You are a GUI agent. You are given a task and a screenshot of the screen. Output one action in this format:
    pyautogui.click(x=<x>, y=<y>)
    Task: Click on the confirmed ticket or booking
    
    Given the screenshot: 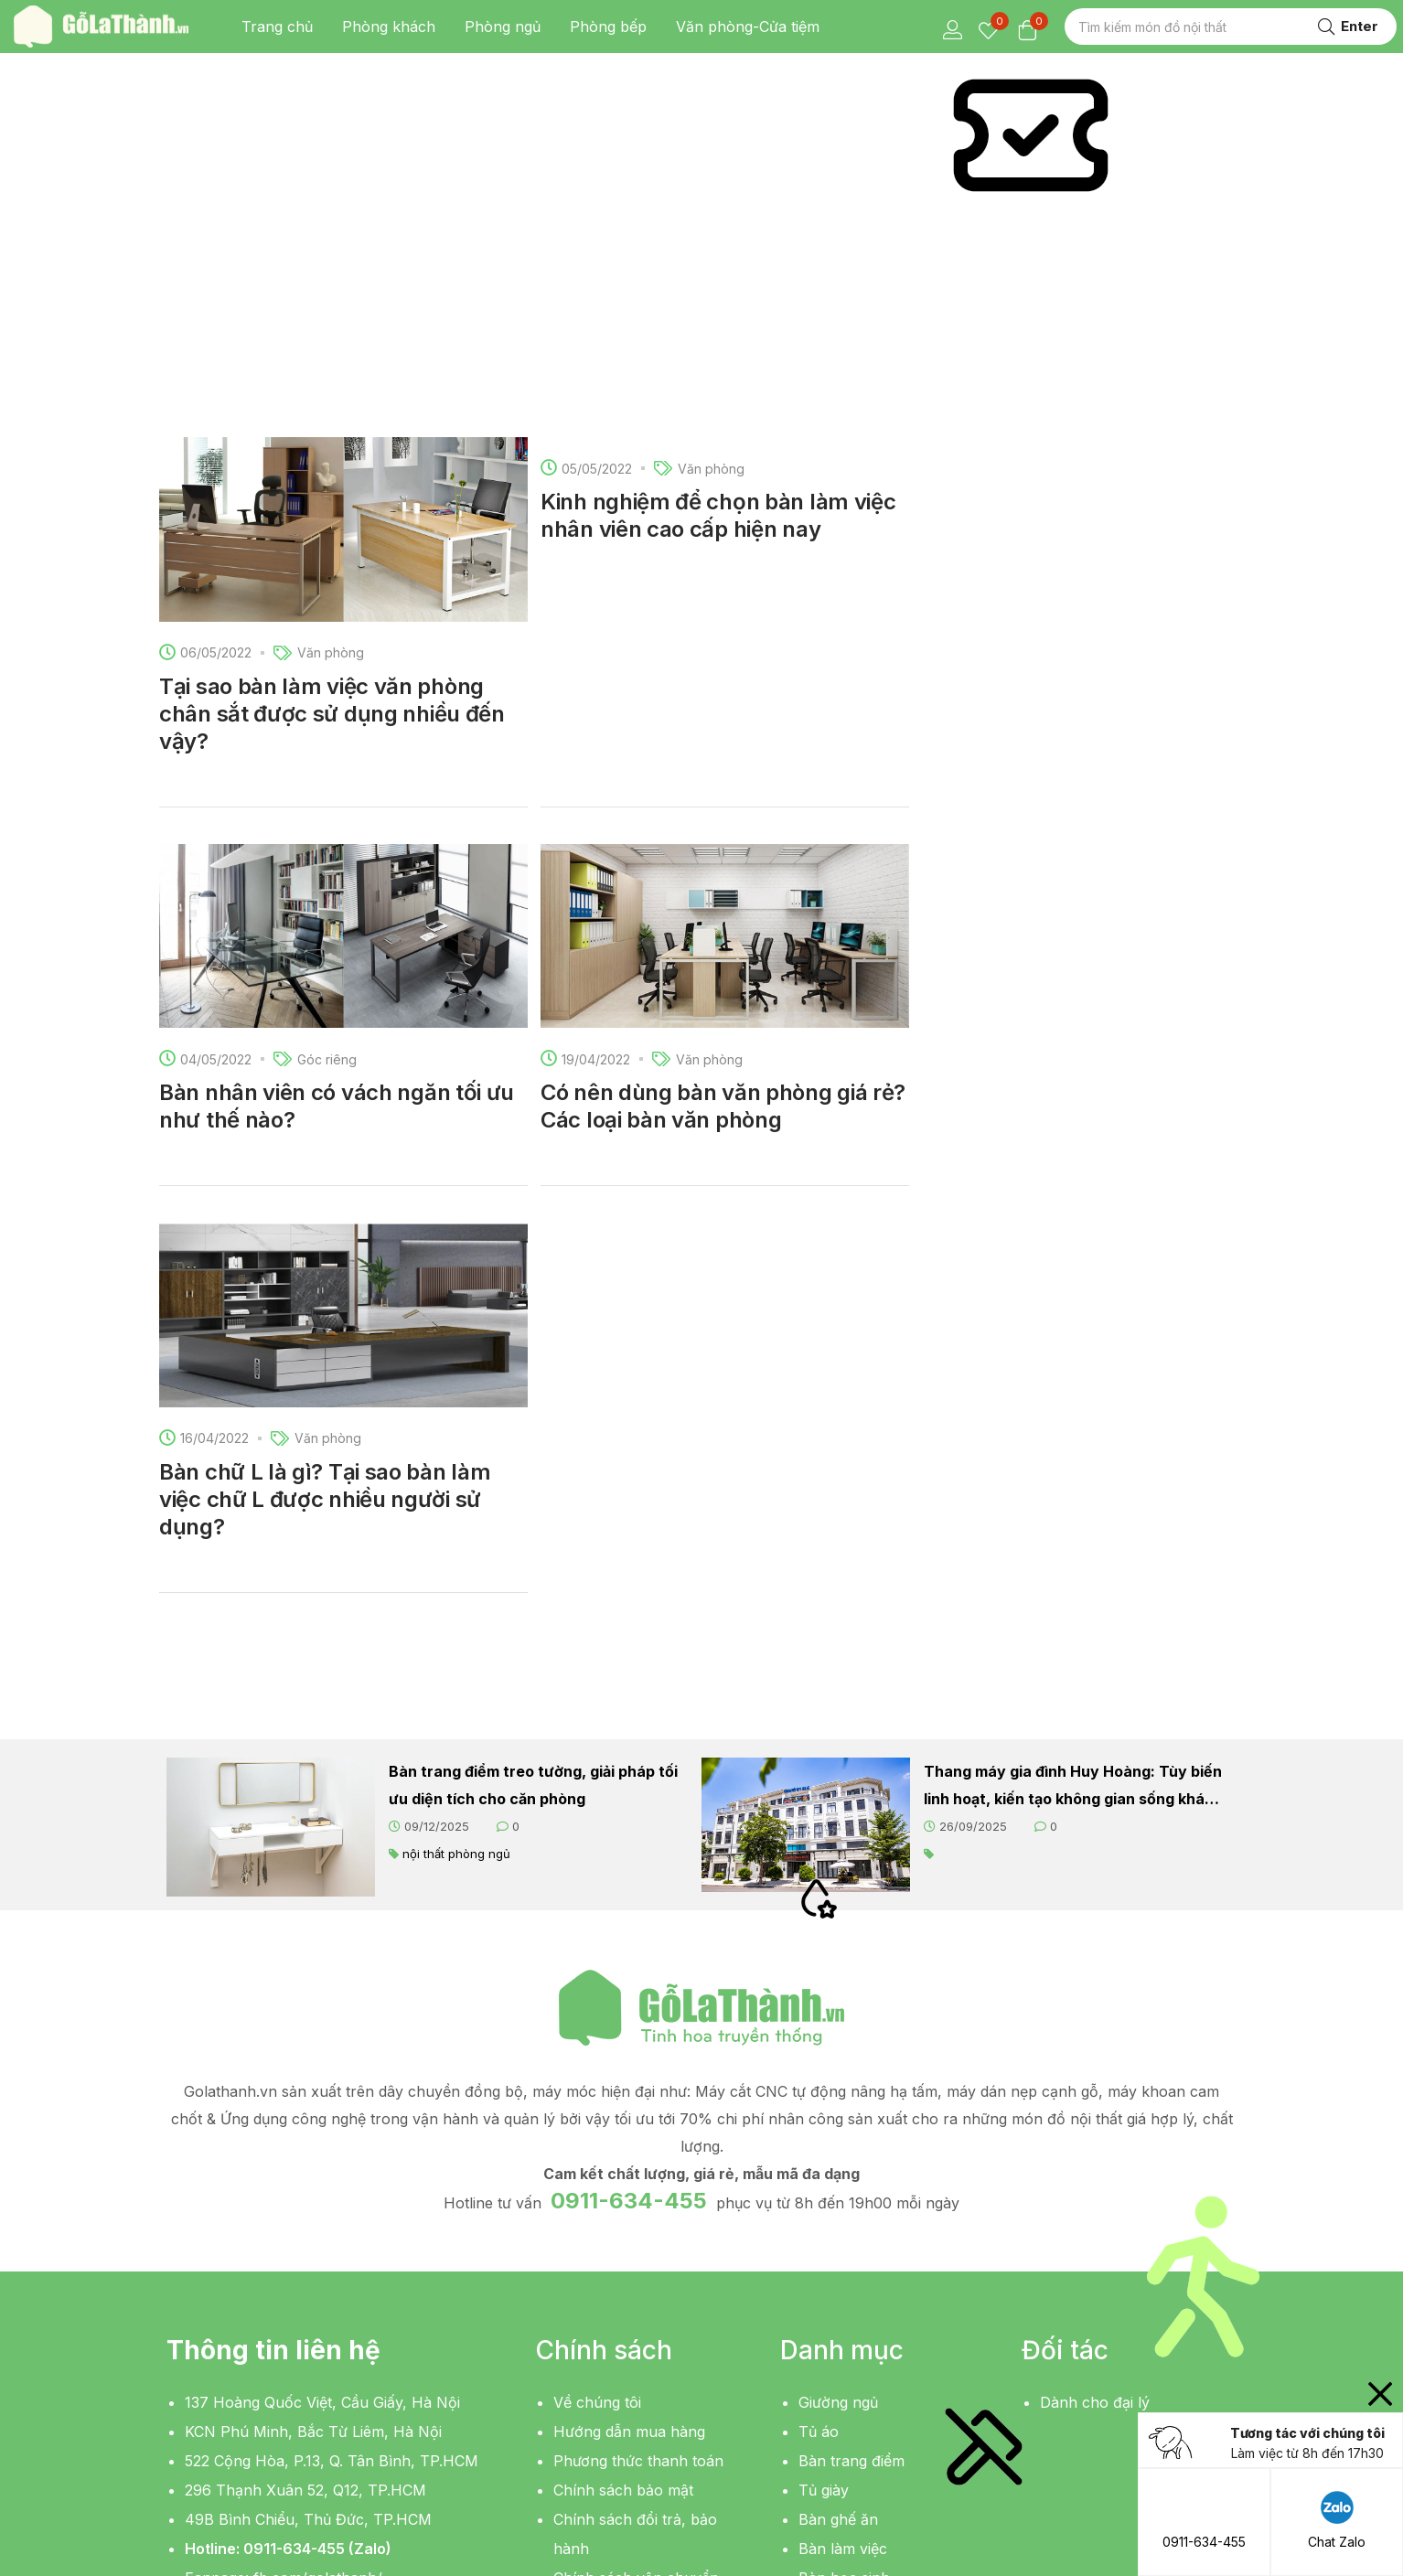 What is the action you would take?
    pyautogui.click(x=1031, y=135)
    